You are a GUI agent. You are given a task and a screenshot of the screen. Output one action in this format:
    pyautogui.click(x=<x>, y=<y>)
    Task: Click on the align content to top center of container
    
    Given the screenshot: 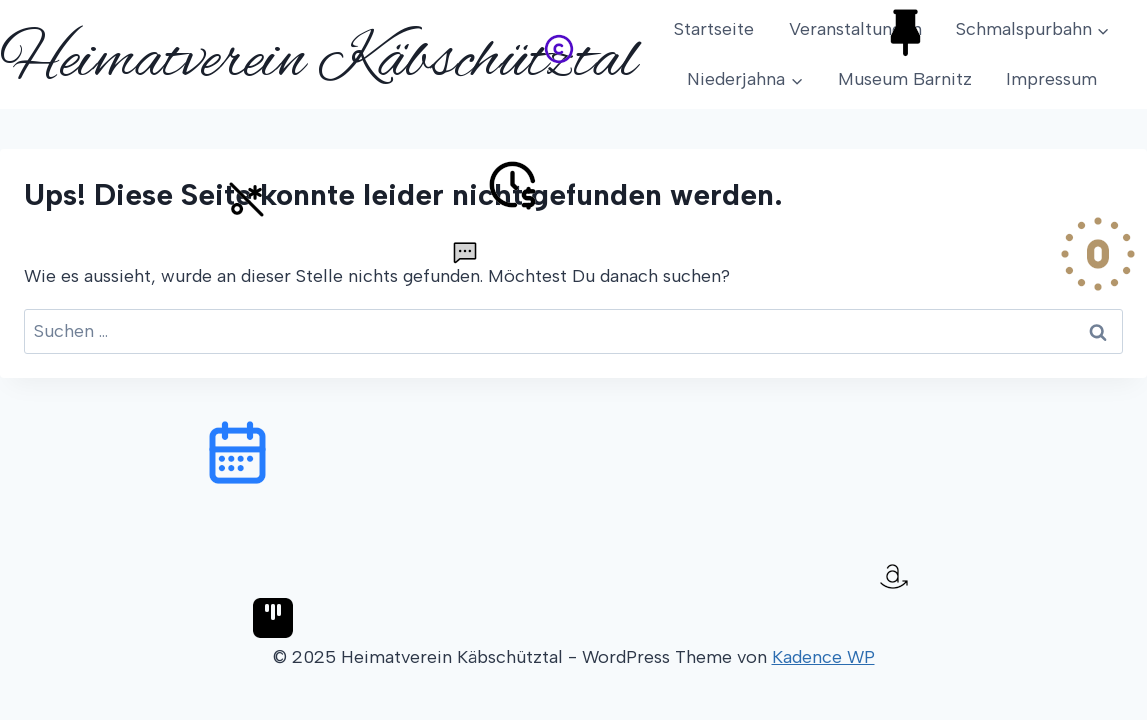 What is the action you would take?
    pyautogui.click(x=273, y=618)
    